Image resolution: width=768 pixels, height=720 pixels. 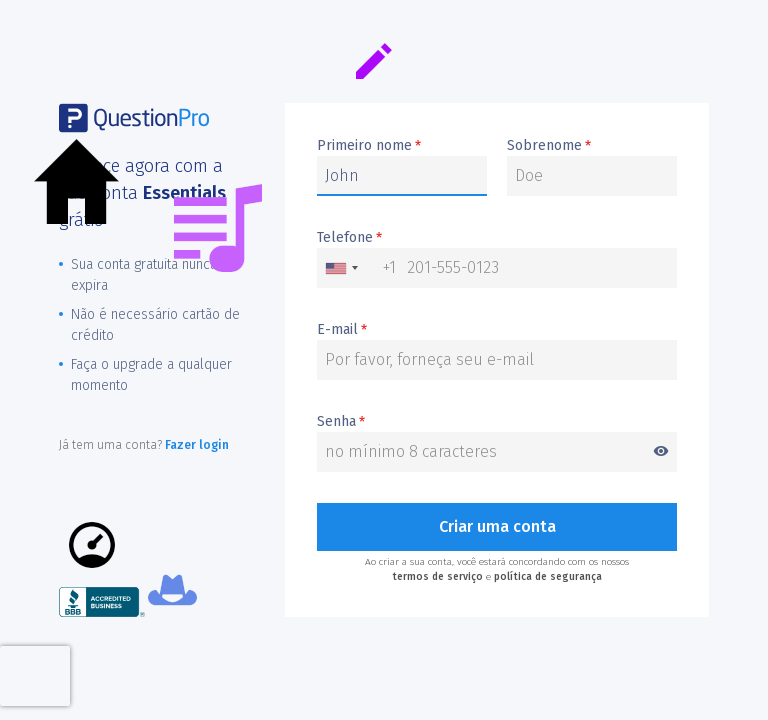 What do you see at coordinates (218, 228) in the screenshot?
I see `view your music playlist` at bounding box center [218, 228].